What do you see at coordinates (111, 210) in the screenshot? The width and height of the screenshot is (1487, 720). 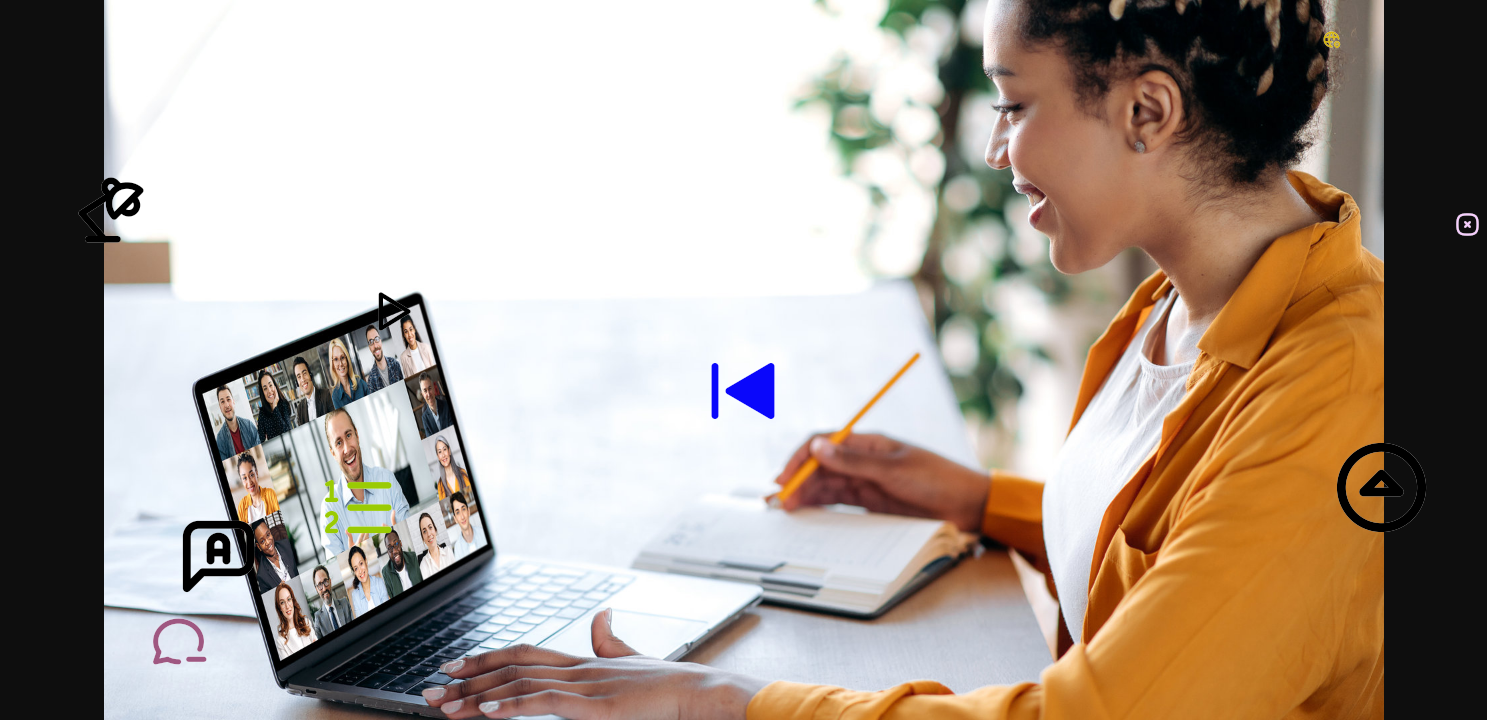 I see `toggle desk lamp or reading light` at bounding box center [111, 210].